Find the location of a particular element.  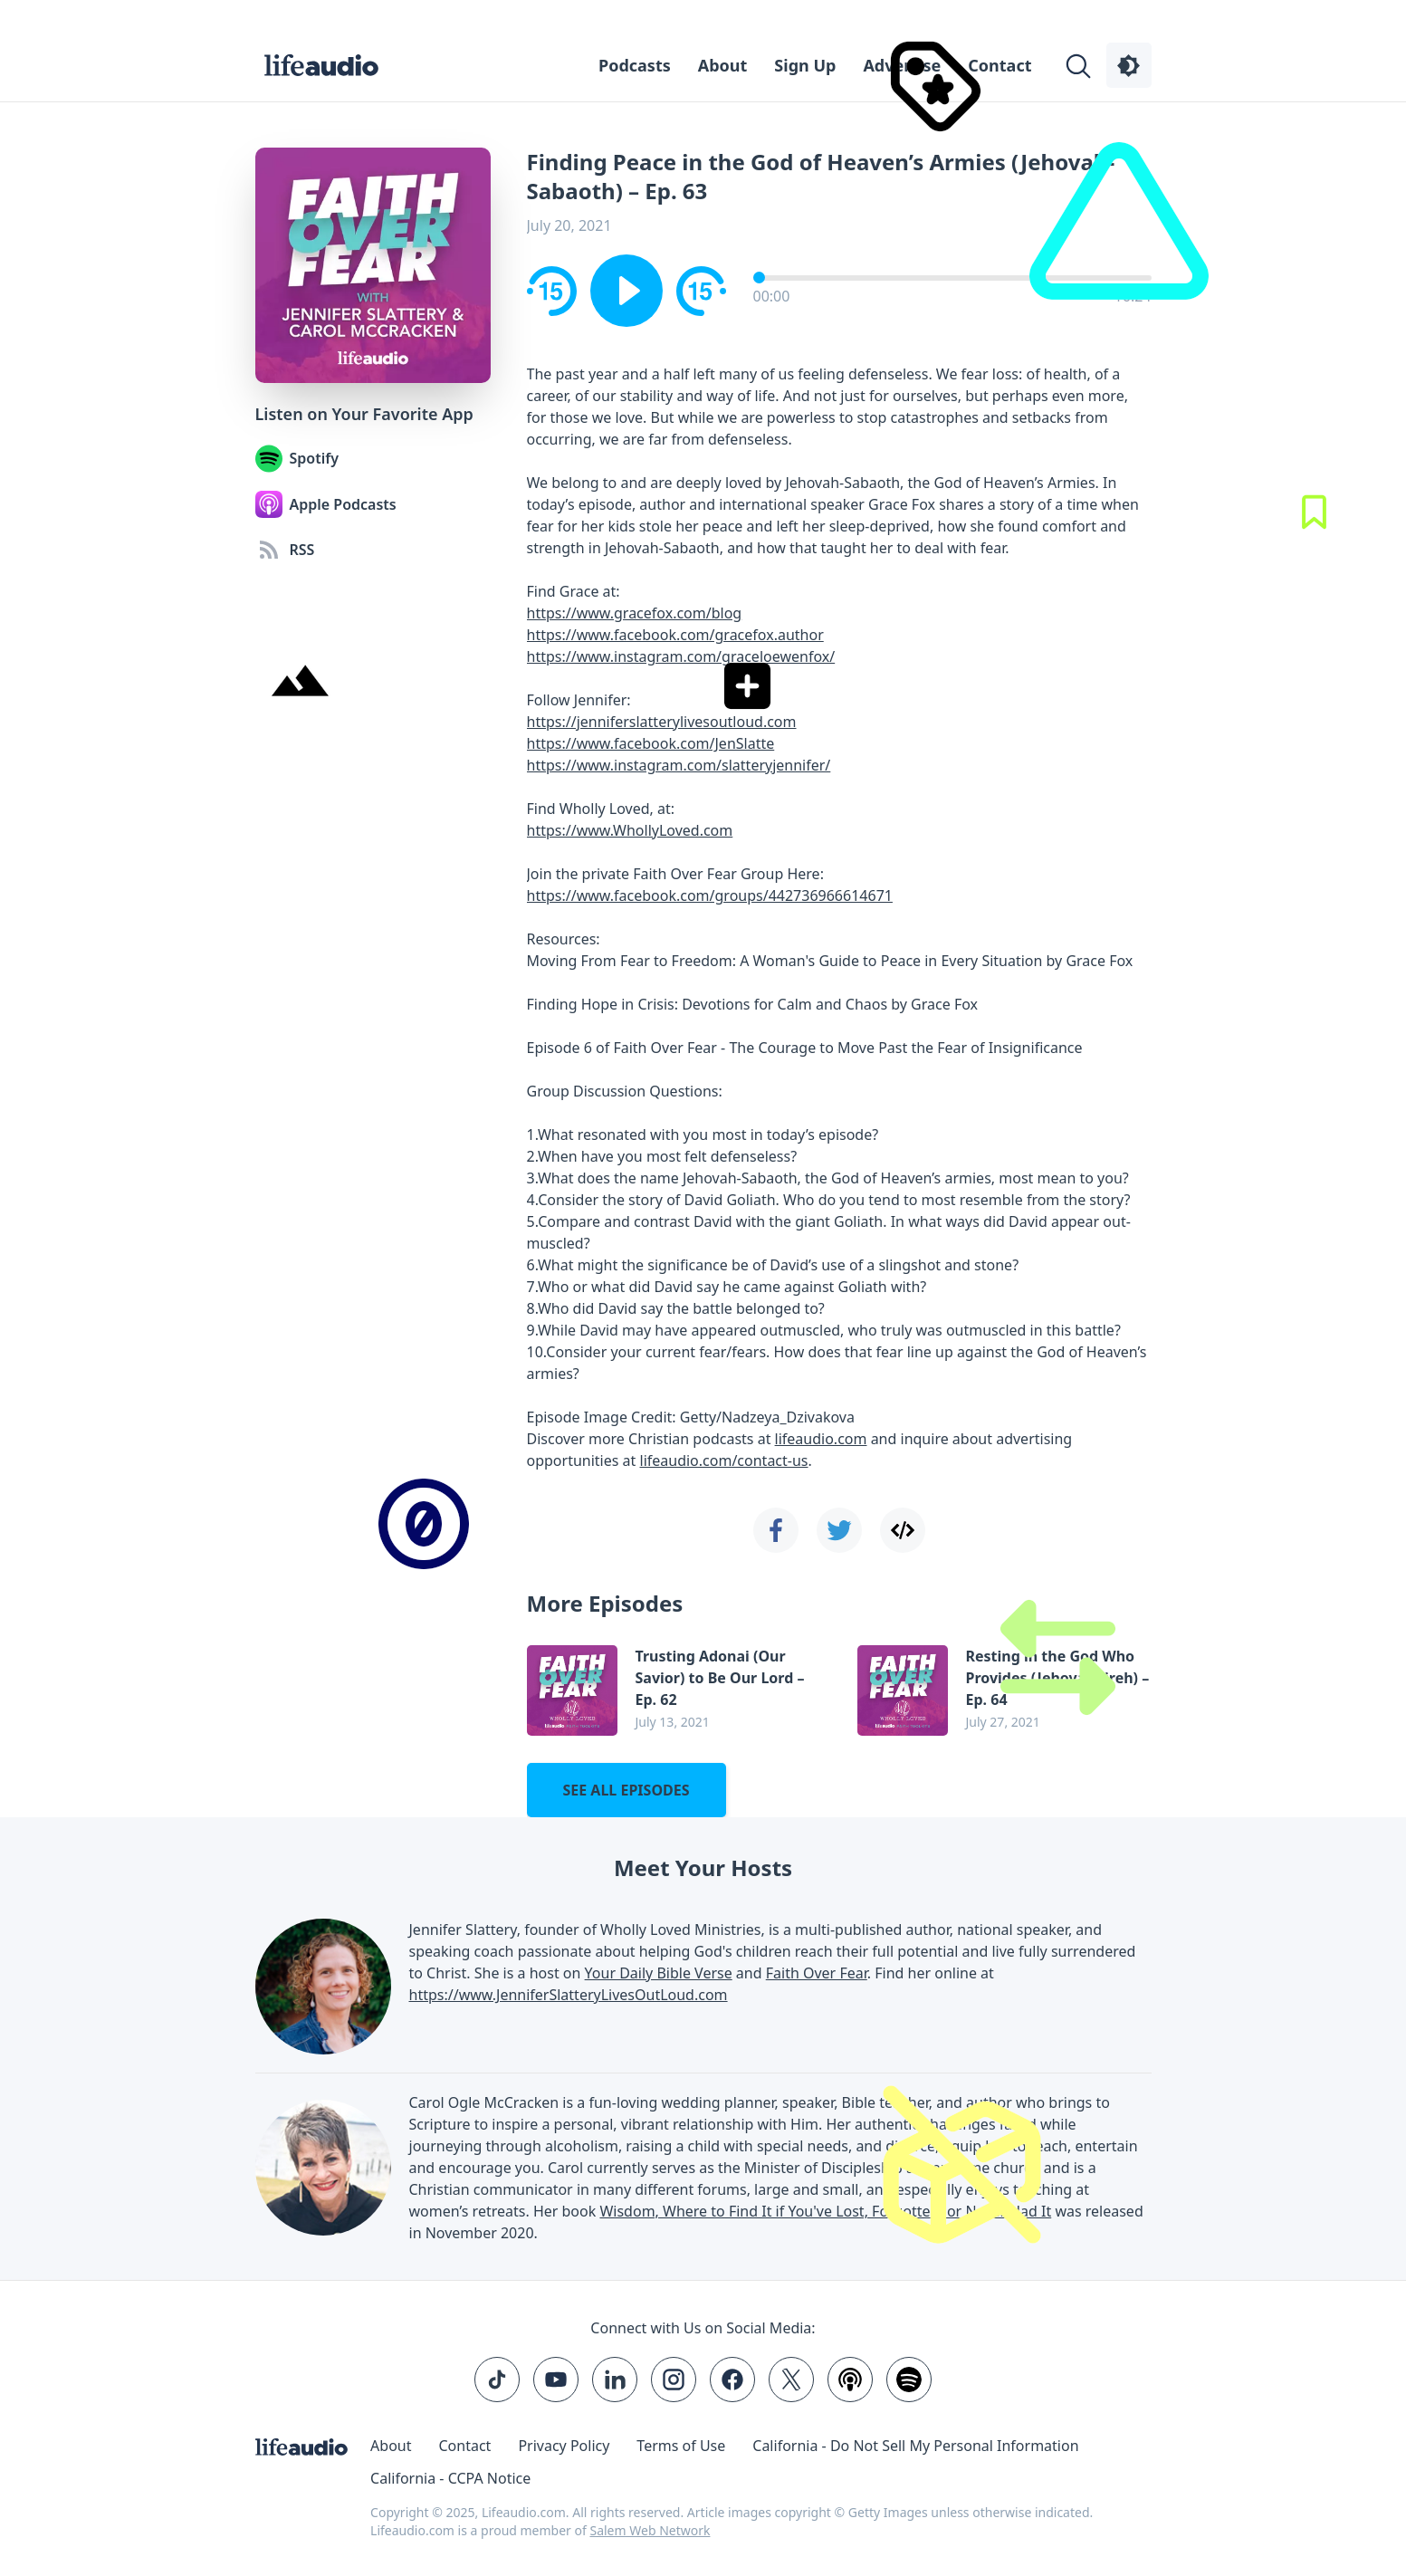

warning or alert indicator is located at coordinates (1119, 226).